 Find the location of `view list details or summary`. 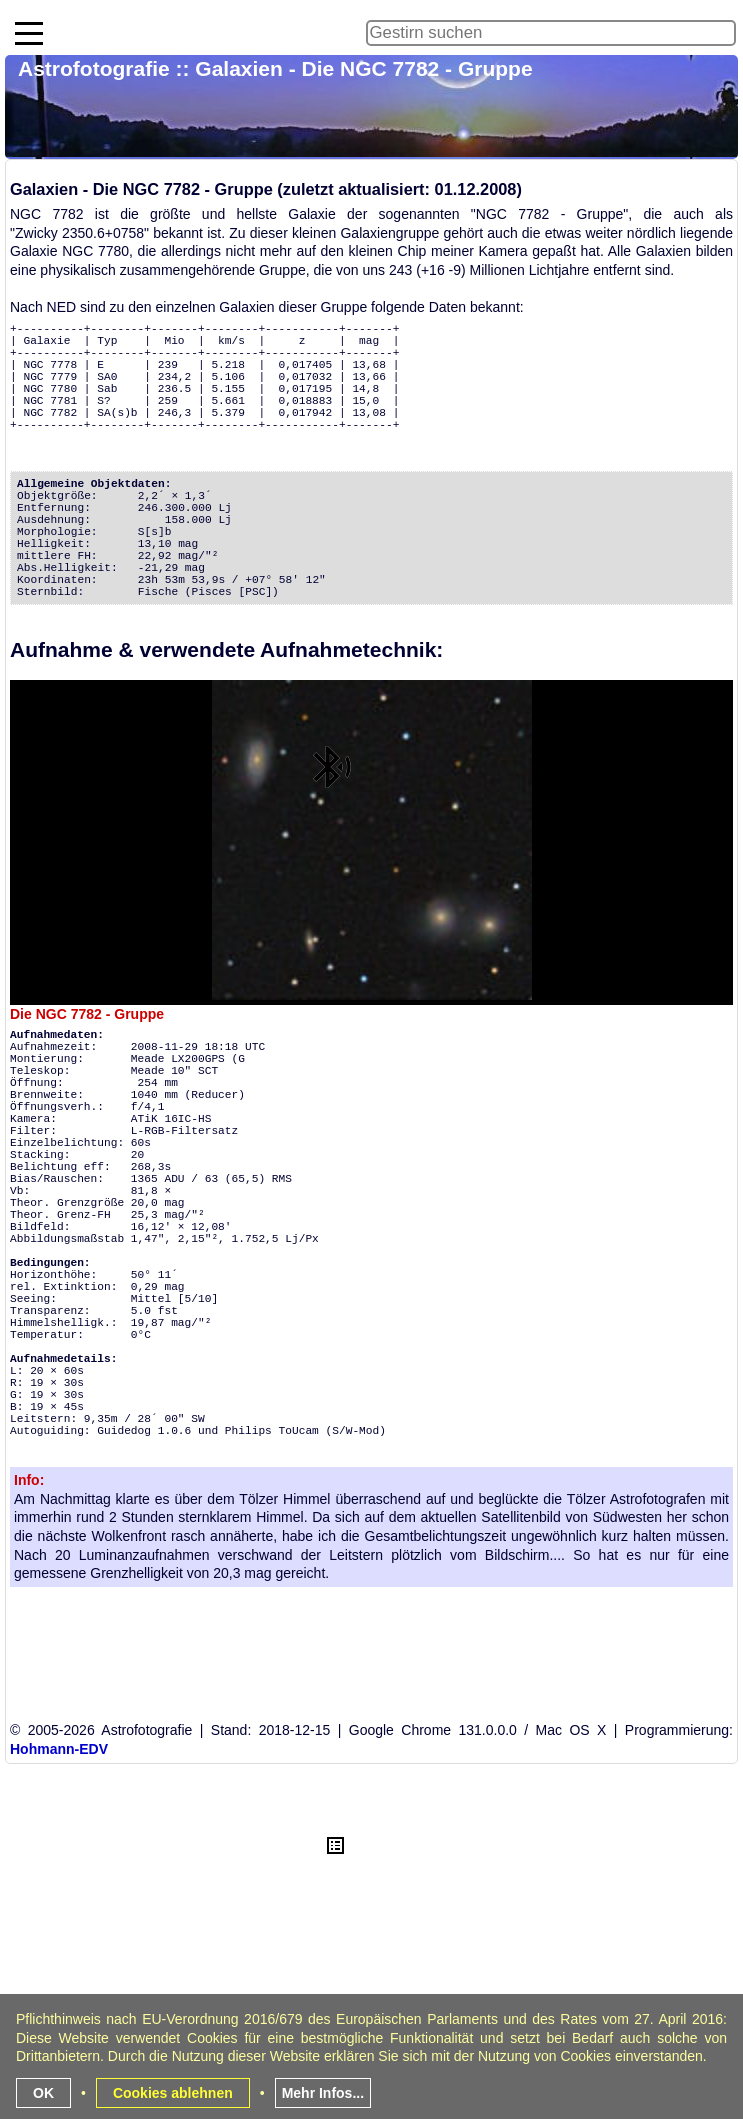

view list details or summary is located at coordinates (335, 1845).